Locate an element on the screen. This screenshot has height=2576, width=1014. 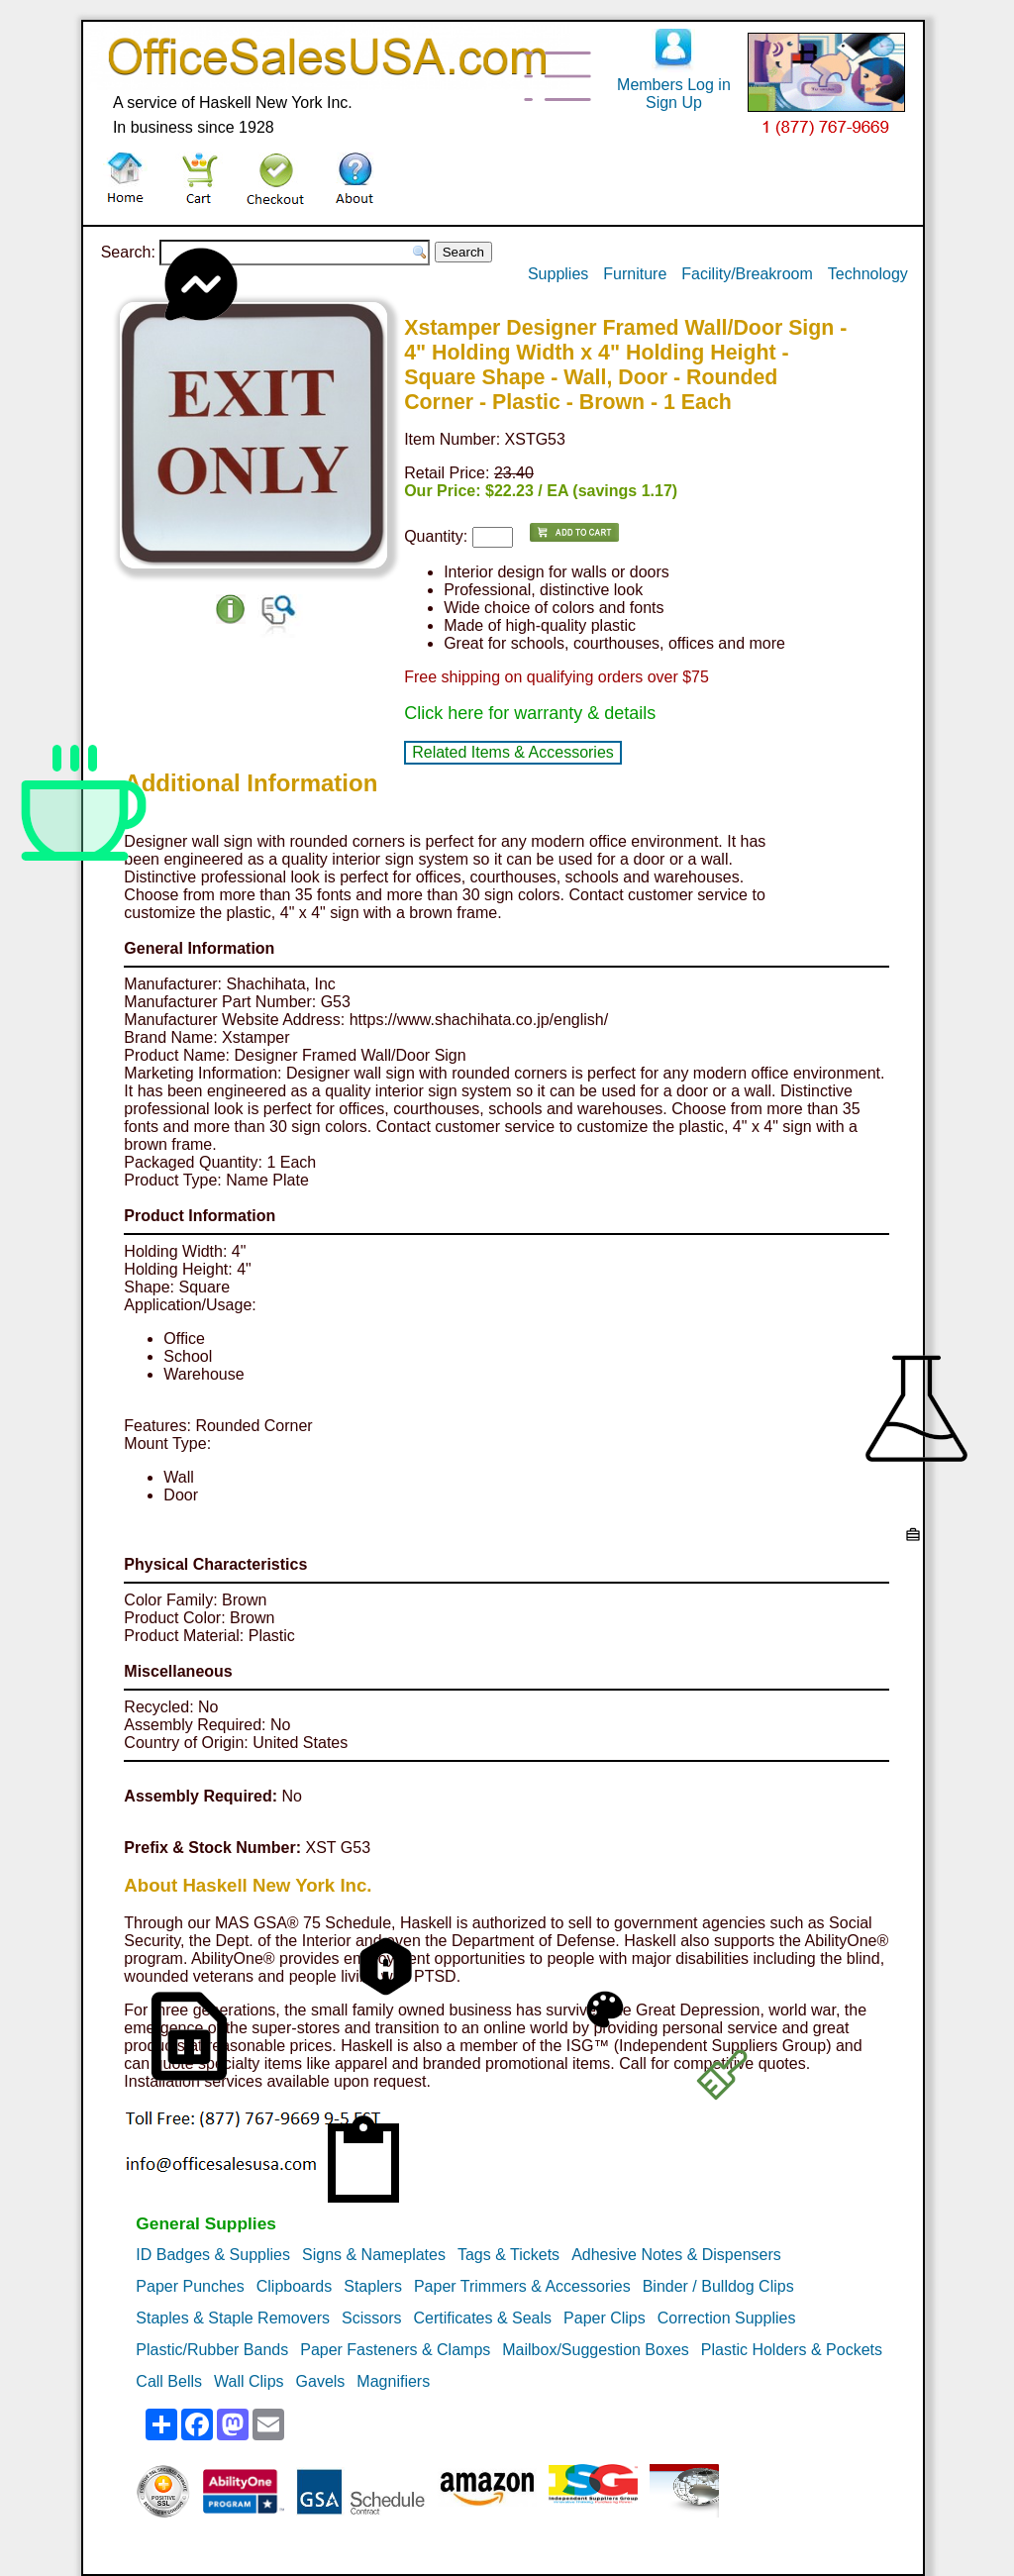
paste content from clipboard is located at coordinates (363, 2163).